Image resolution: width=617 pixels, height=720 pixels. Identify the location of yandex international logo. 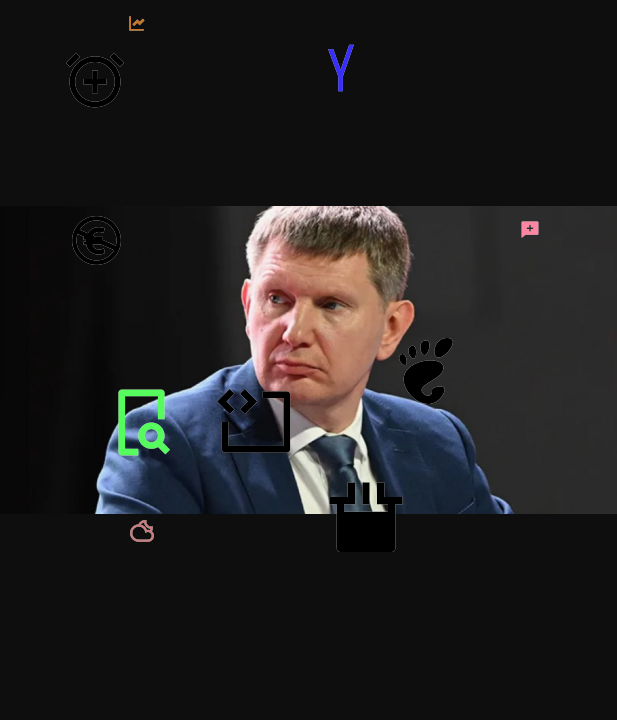
(341, 68).